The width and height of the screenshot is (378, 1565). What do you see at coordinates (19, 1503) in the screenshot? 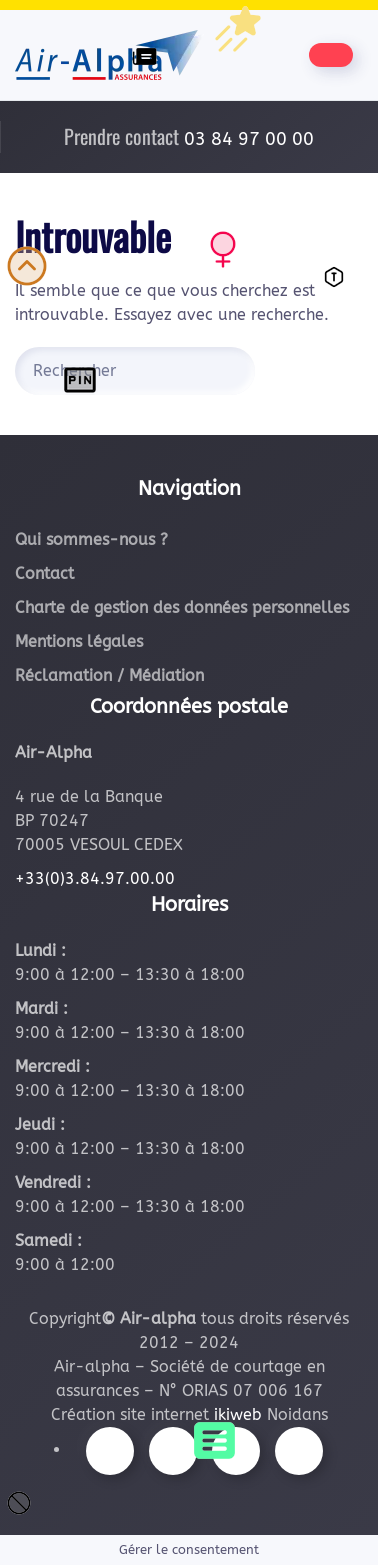
I see `indicates a prohibited or restricted action` at bounding box center [19, 1503].